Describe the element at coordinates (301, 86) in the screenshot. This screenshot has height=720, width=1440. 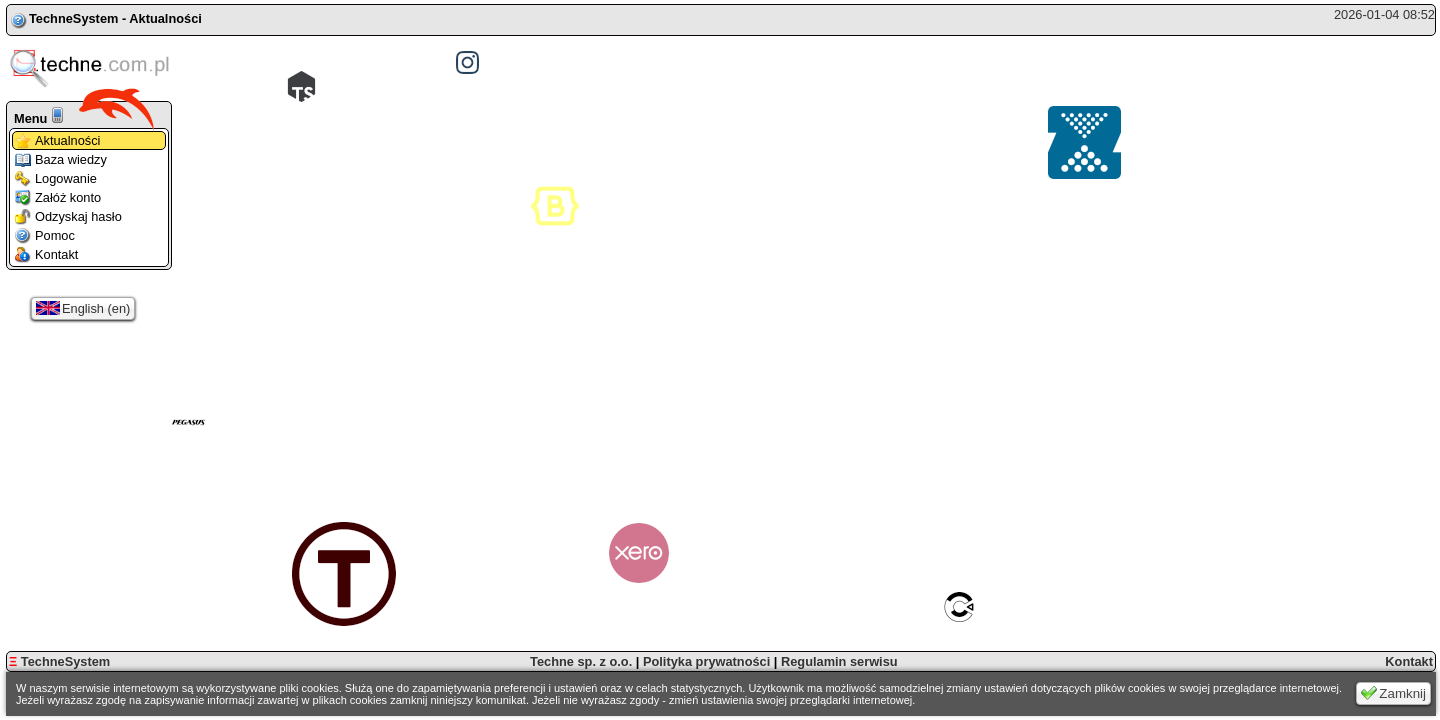
I see `ts-node runtime environment logo` at that location.